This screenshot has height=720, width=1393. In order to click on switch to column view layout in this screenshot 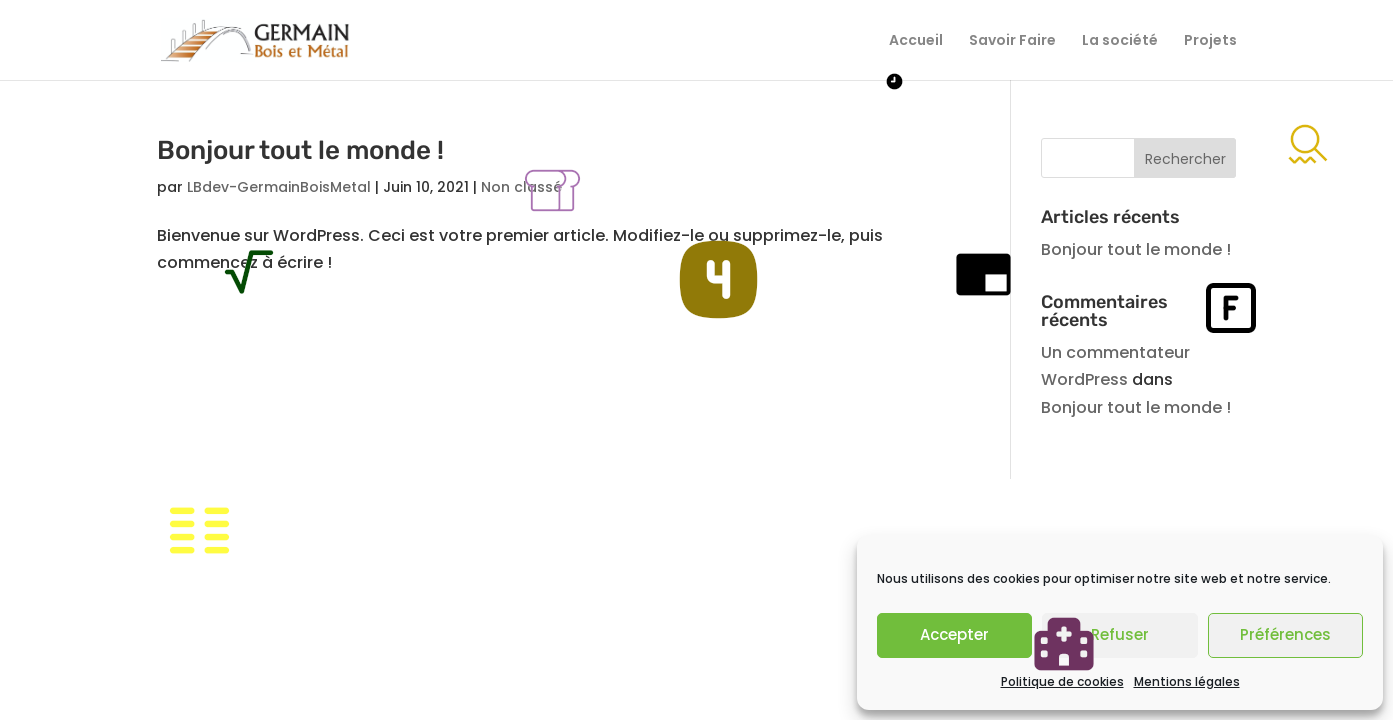, I will do `click(199, 530)`.